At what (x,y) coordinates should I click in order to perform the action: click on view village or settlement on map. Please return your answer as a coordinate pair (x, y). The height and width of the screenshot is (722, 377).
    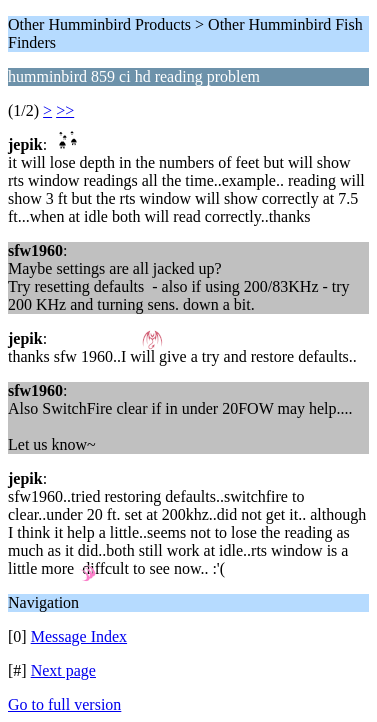
    Looking at the image, I should click on (68, 140).